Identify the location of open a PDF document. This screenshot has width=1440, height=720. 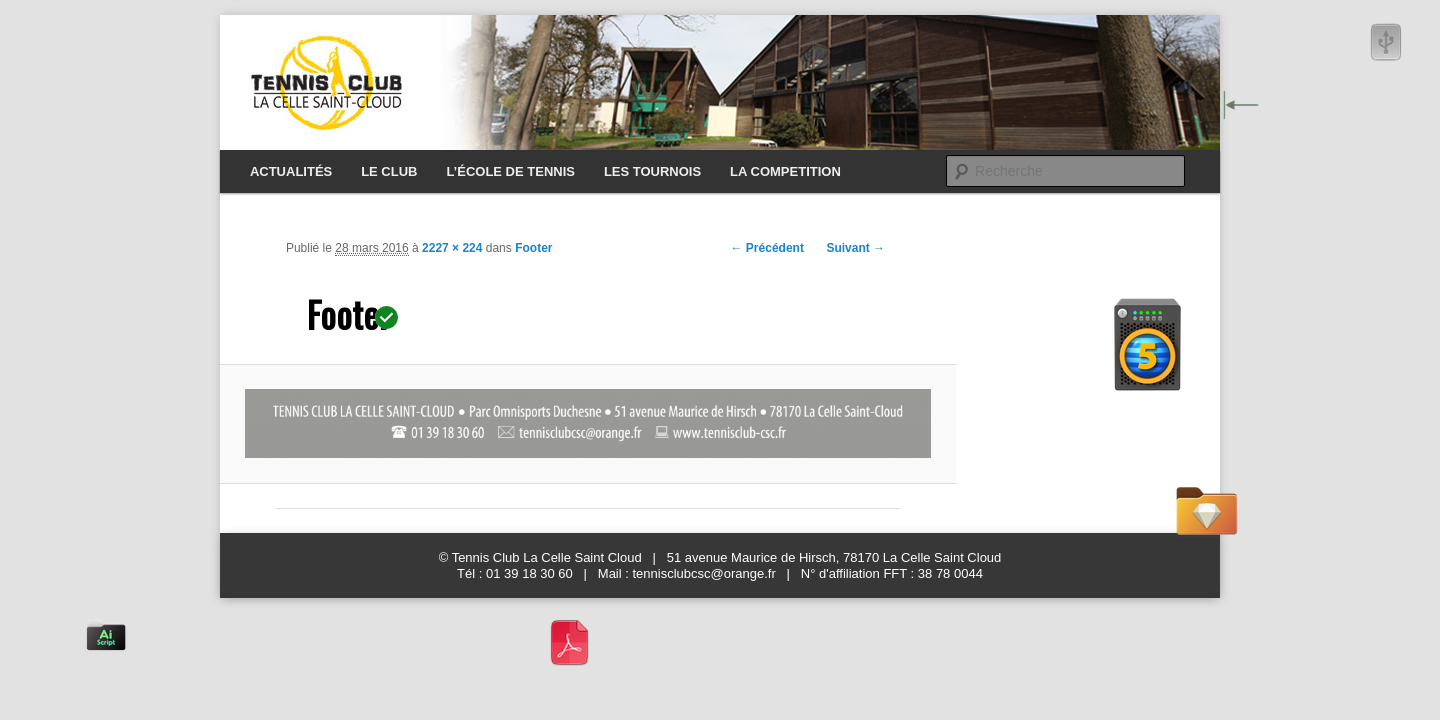
(569, 642).